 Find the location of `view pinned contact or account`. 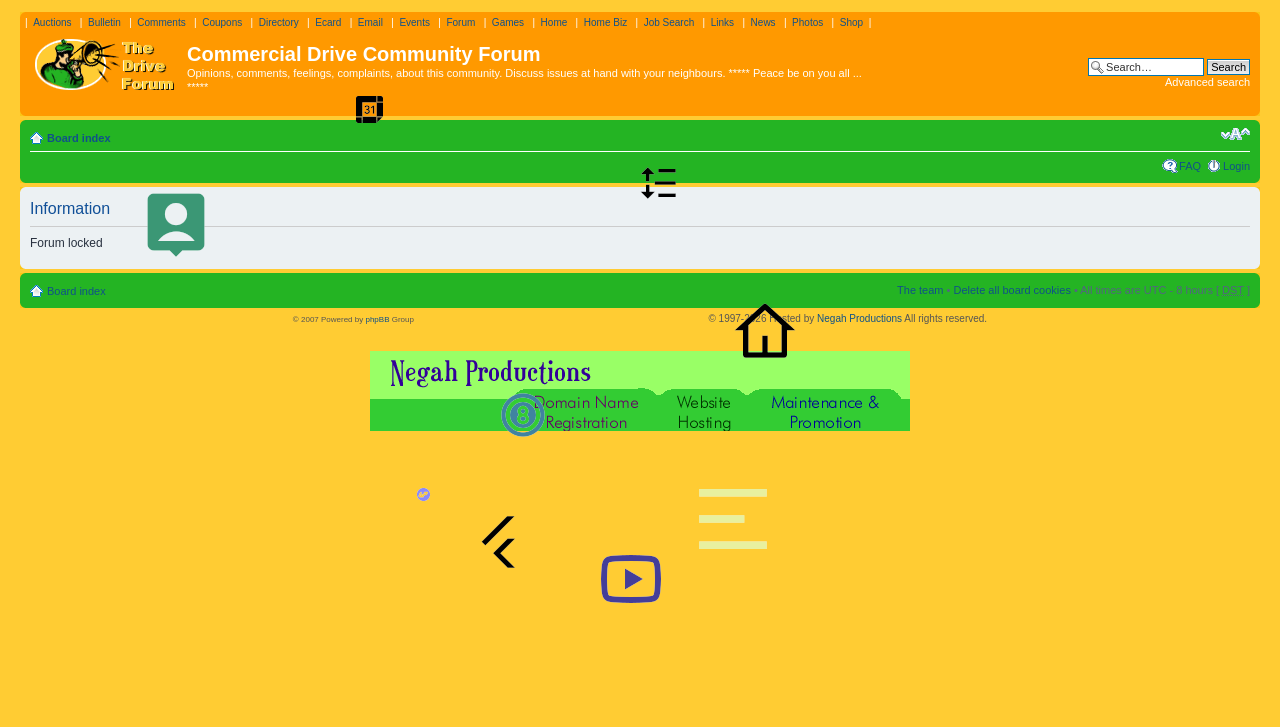

view pinned contact or account is located at coordinates (176, 222).